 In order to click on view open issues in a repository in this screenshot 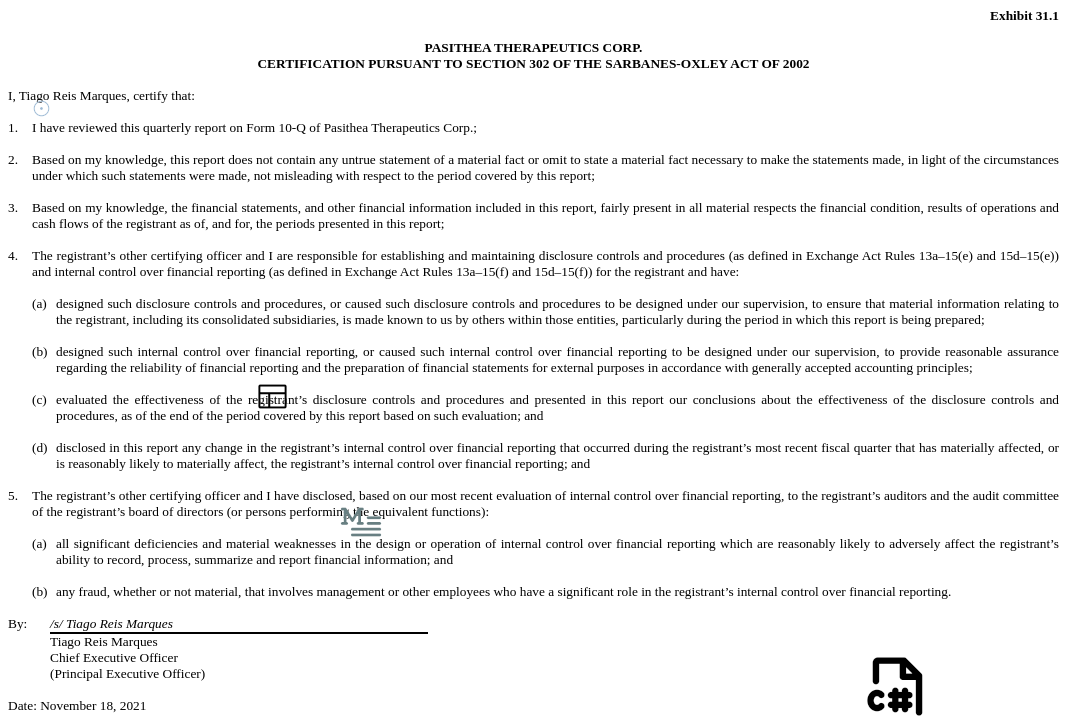, I will do `click(41, 108)`.